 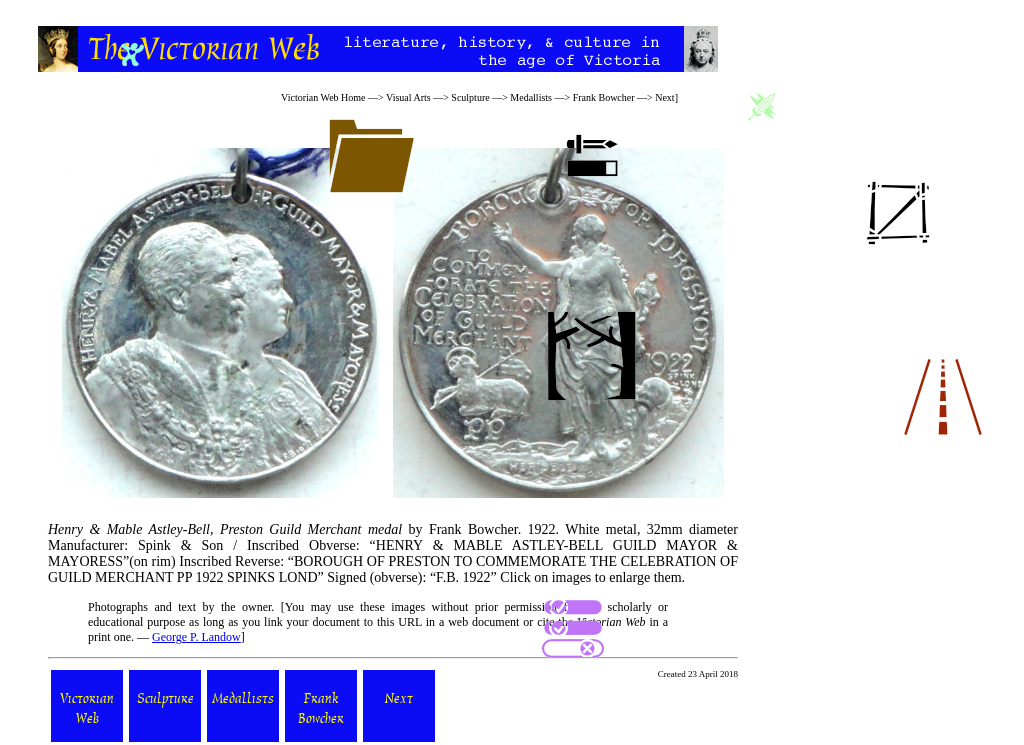 What do you see at coordinates (591, 356) in the screenshot?
I see `enter a forest zone or nature area` at bounding box center [591, 356].